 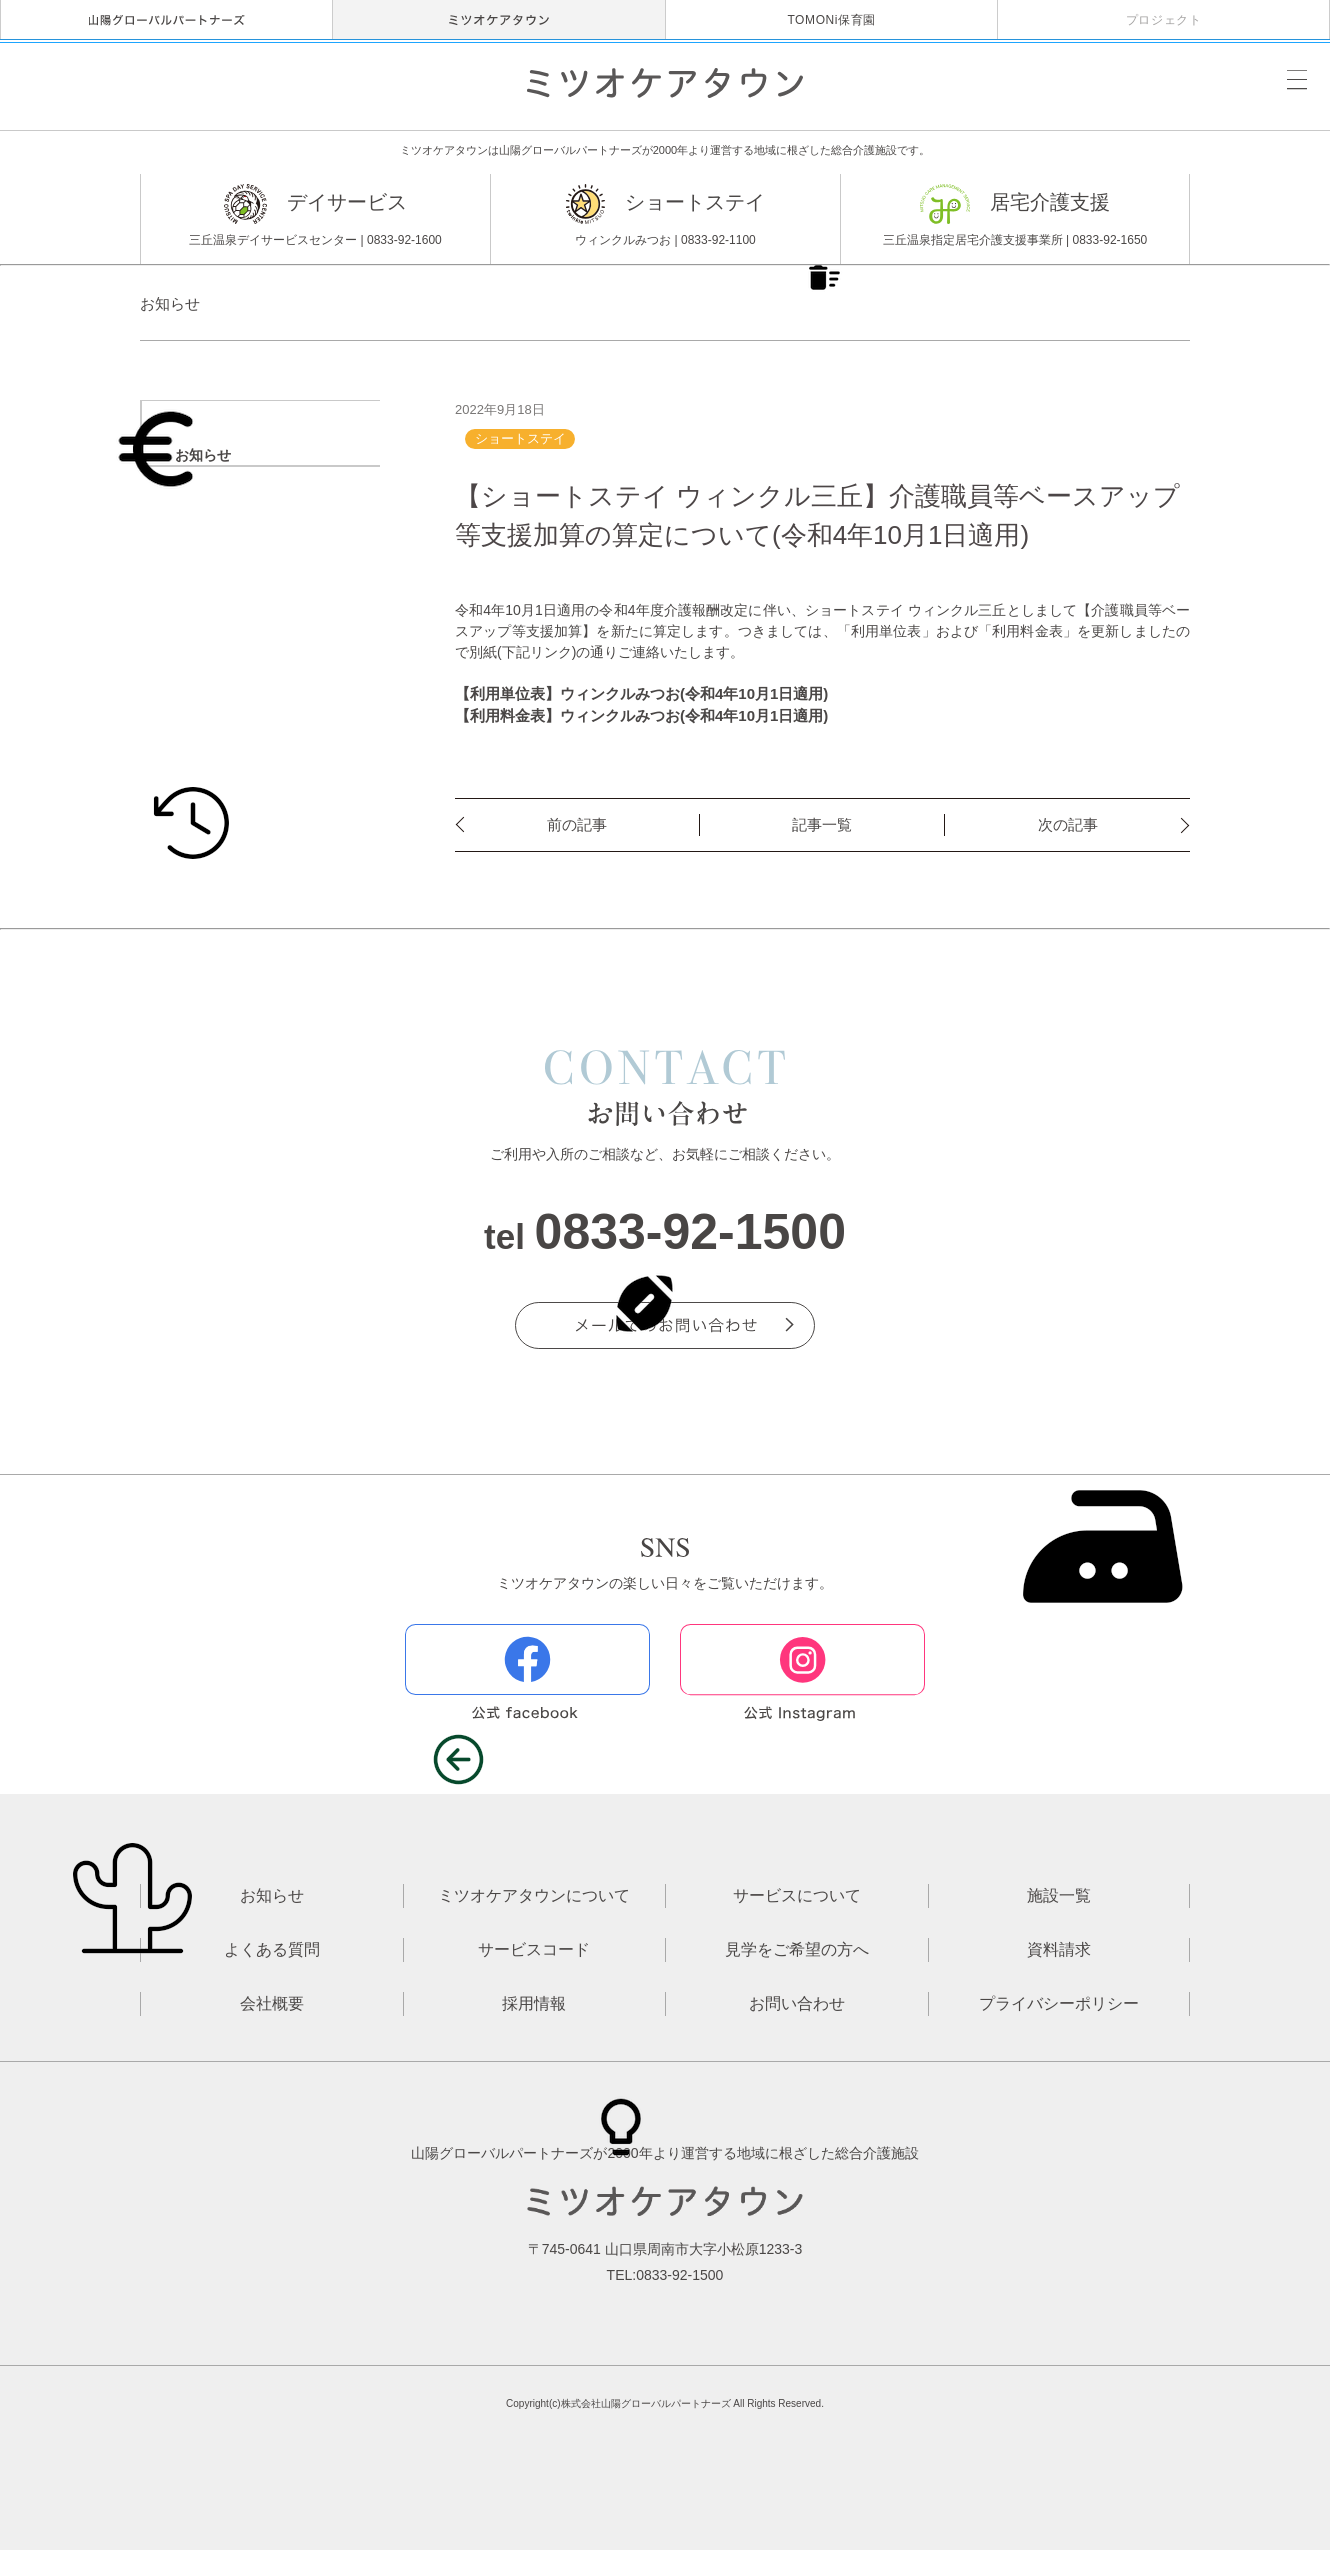 What do you see at coordinates (158, 449) in the screenshot?
I see `view price in euros` at bounding box center [158, 449].